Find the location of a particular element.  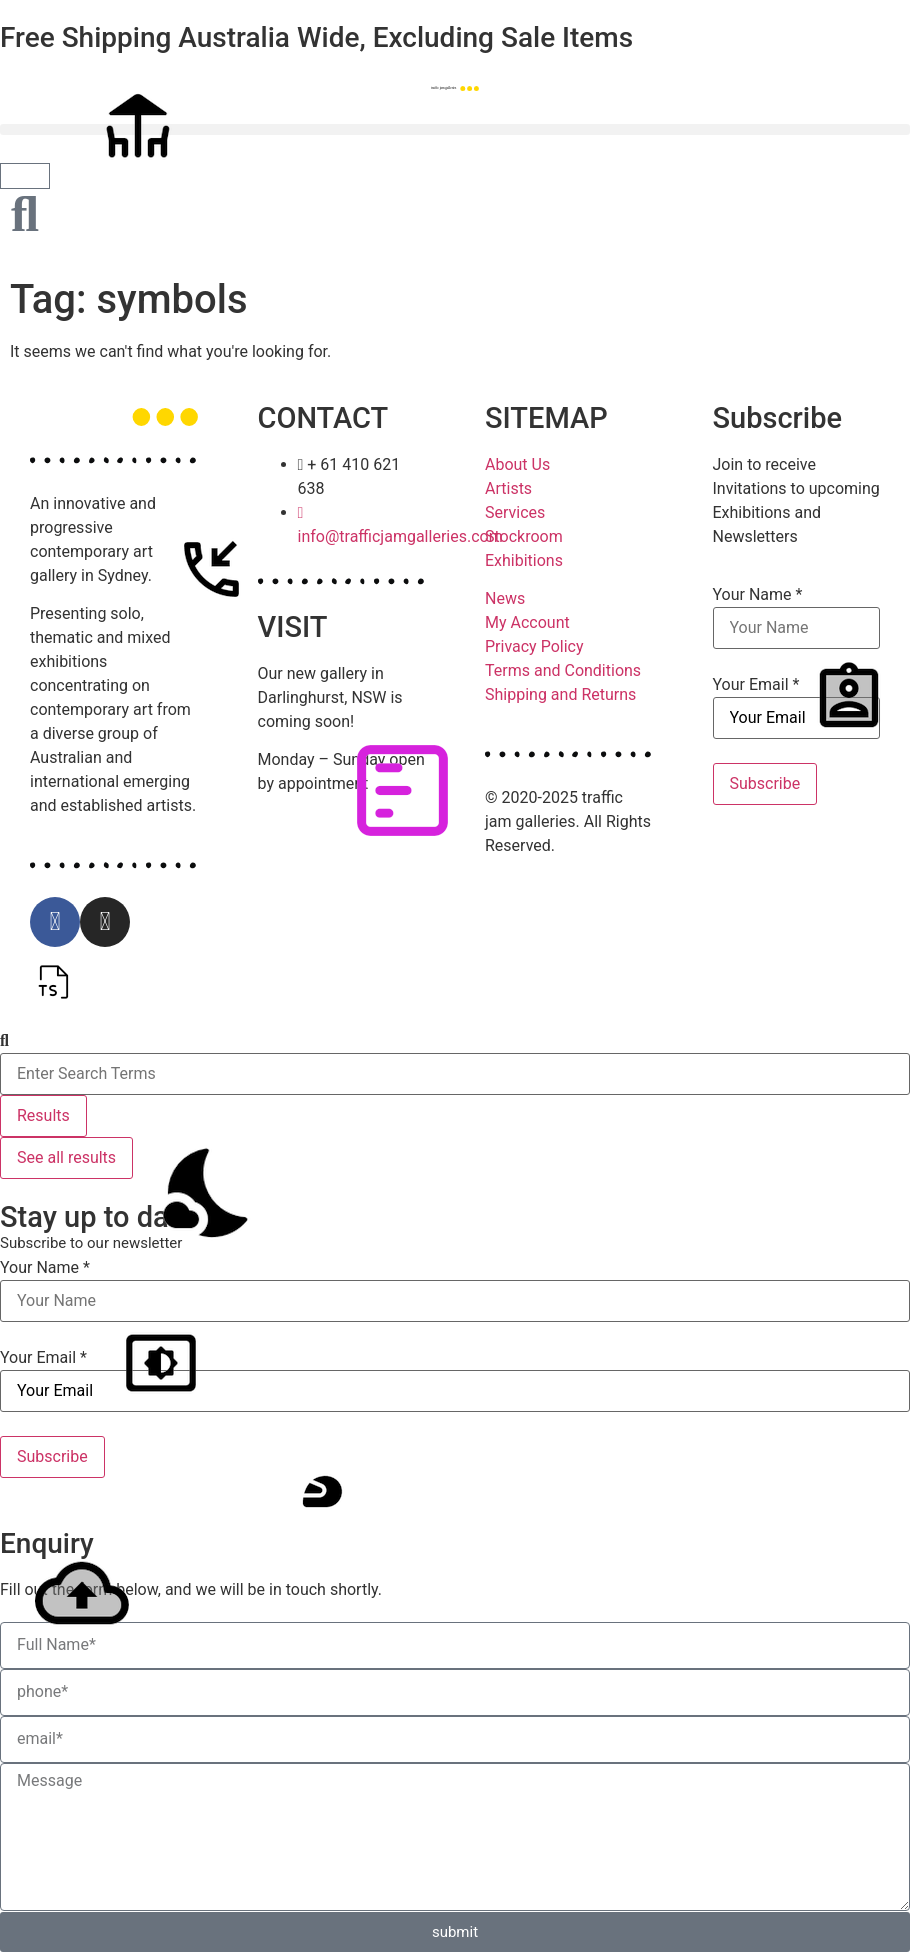

indicates a missed call that needs to be returned is located at coordinates (211, 569).